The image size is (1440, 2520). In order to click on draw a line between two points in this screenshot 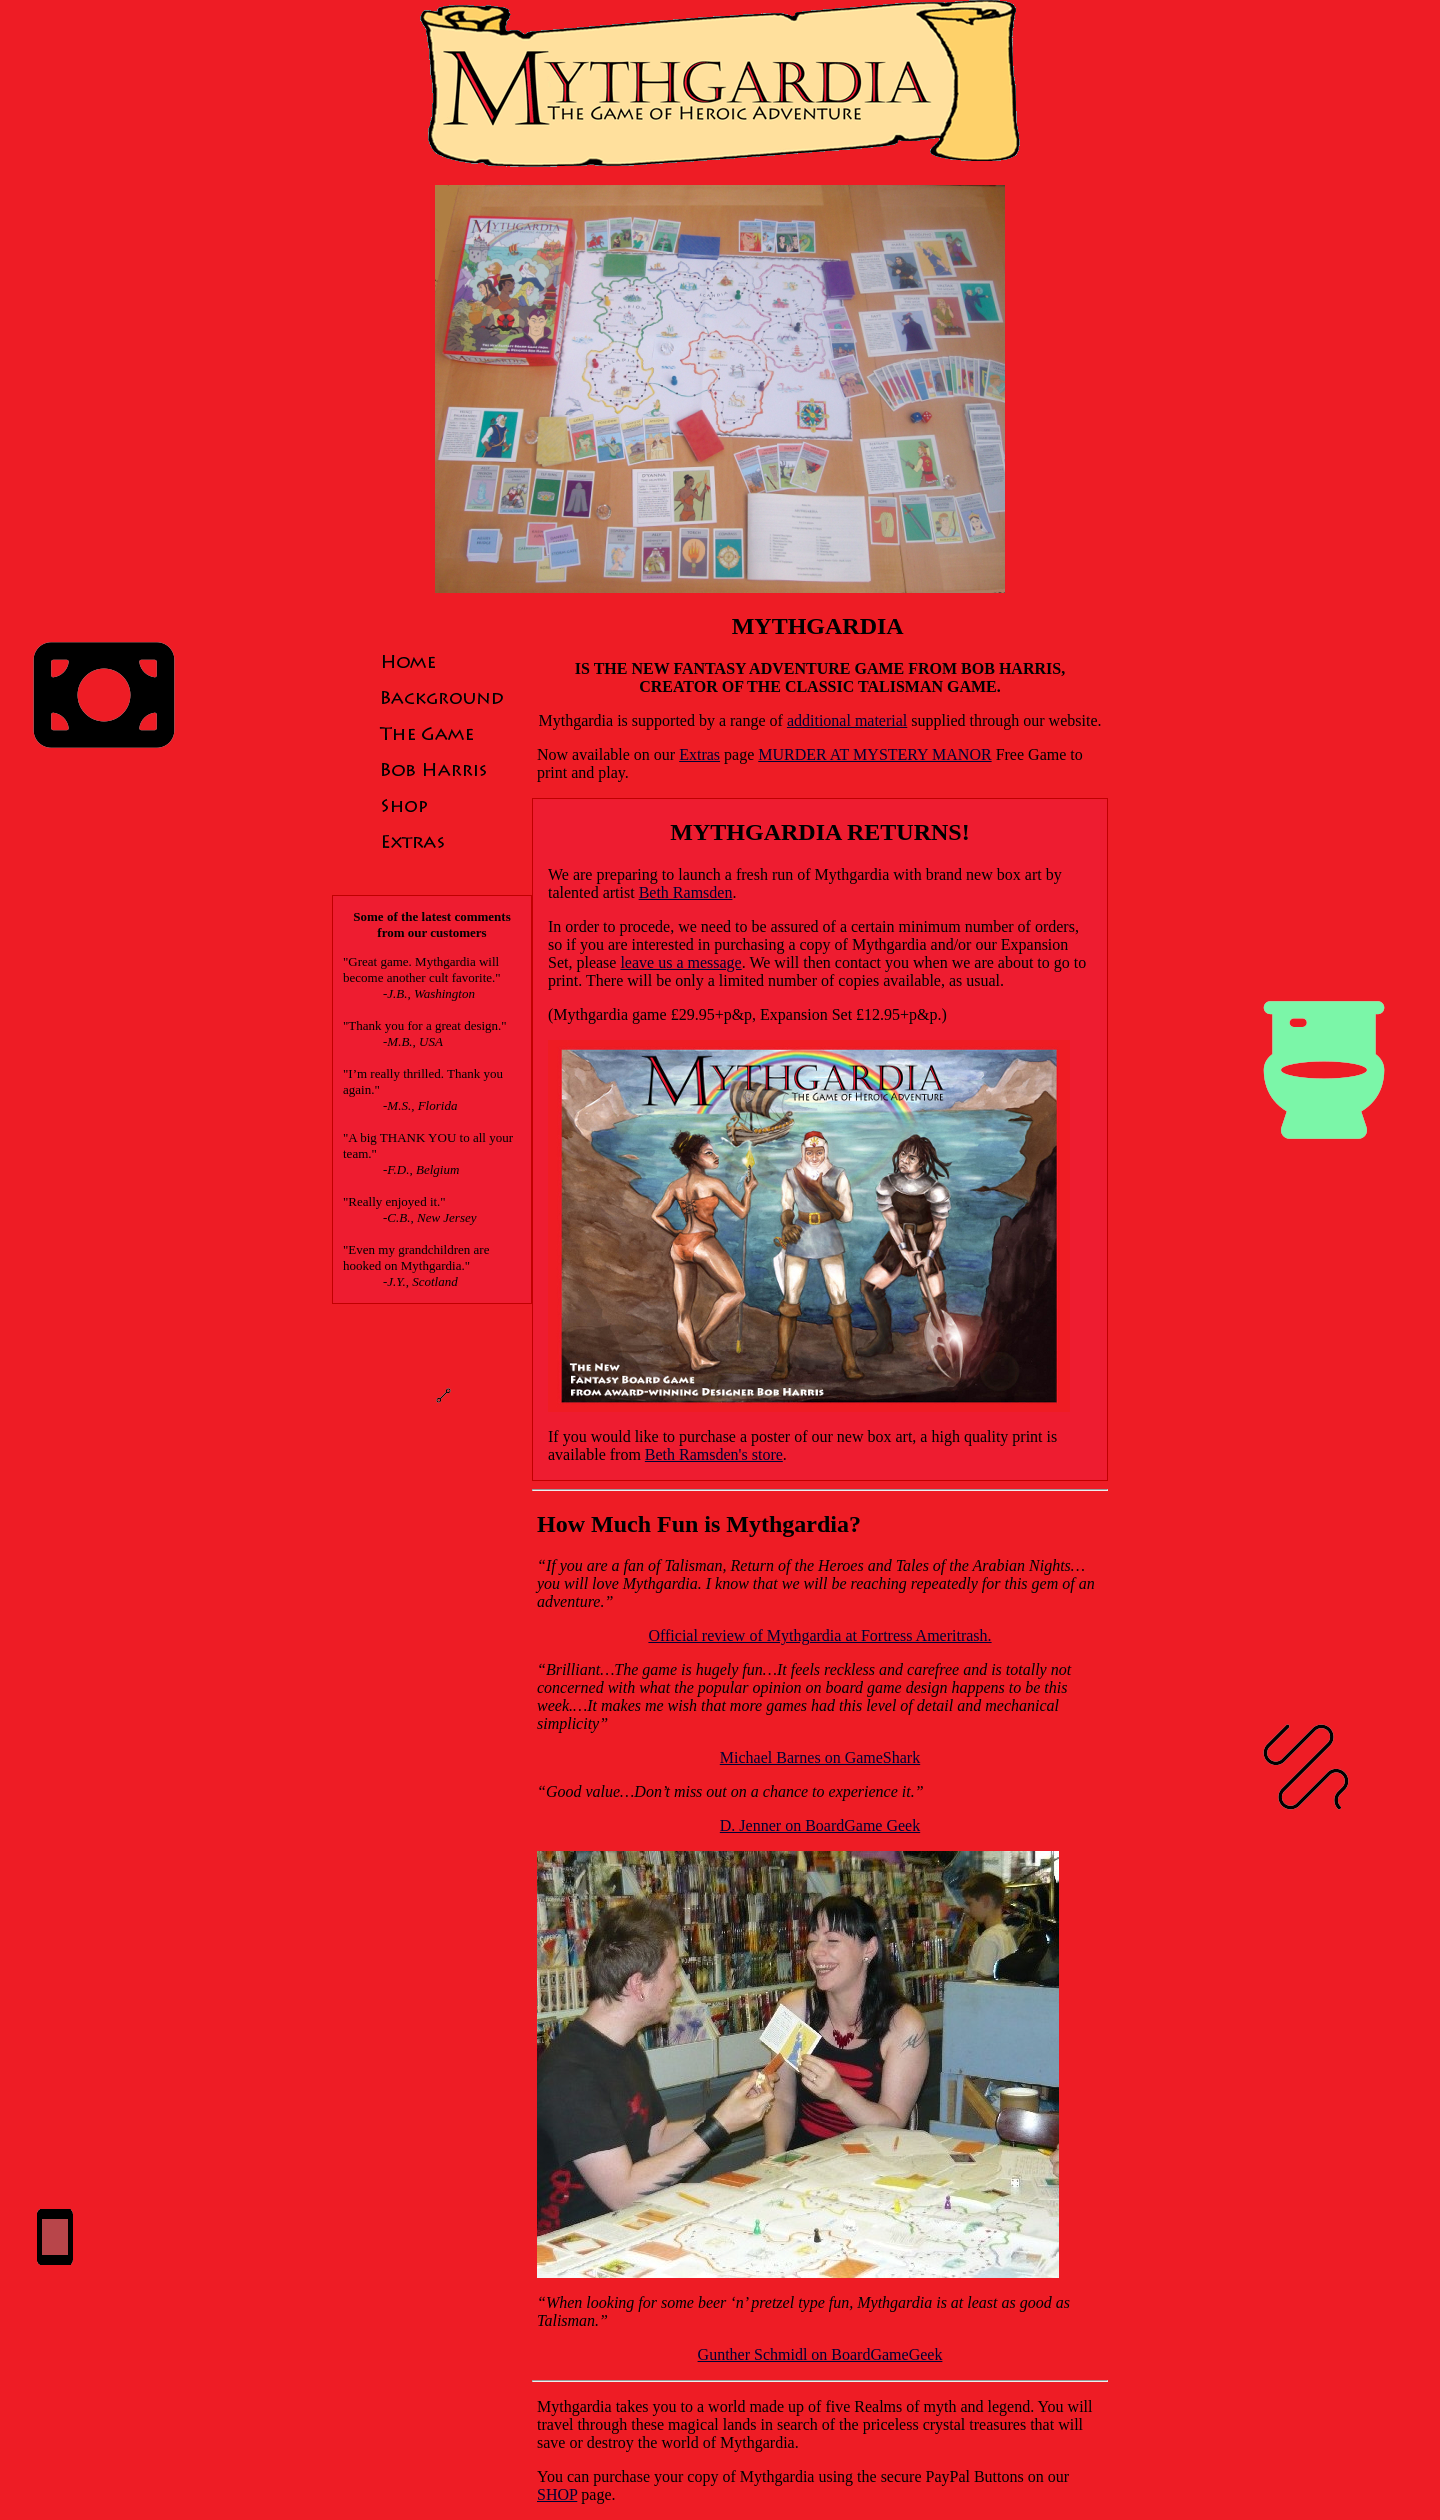, I will do `click(443, 1395)`.